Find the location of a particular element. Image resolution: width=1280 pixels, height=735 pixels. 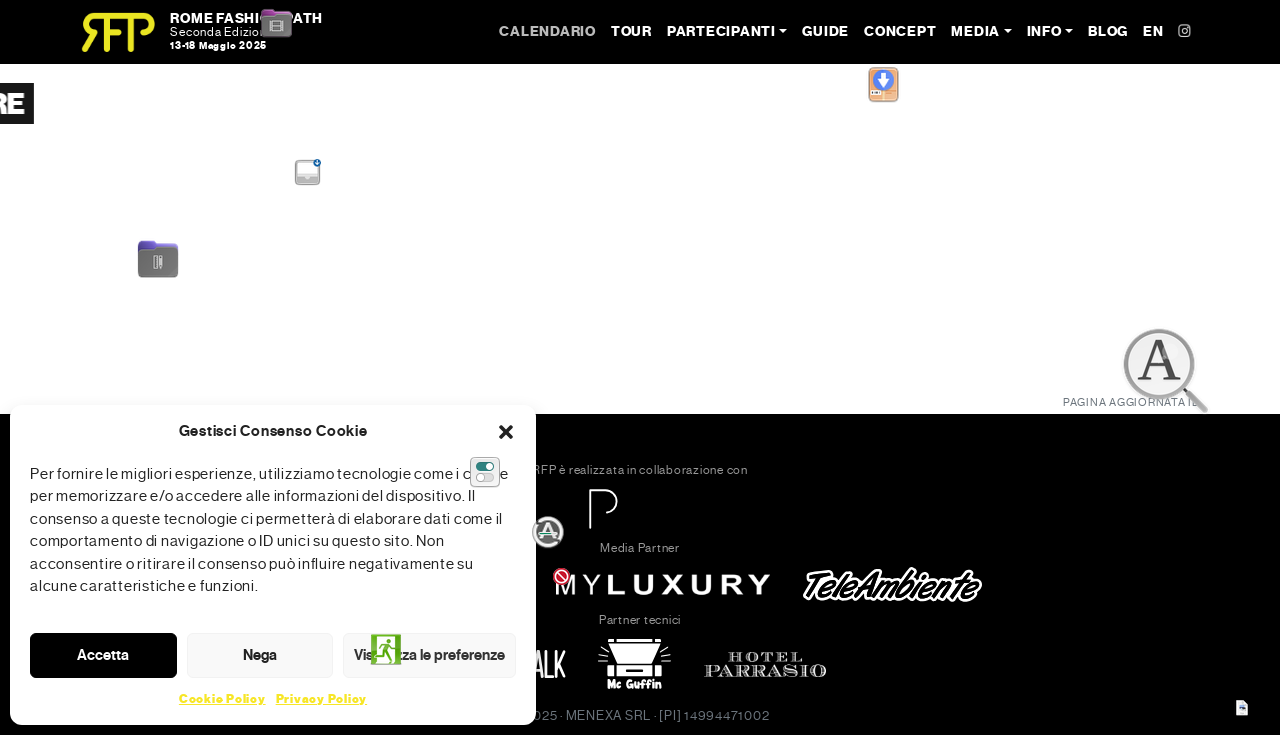

log out of your account is located at coordinates (386, 650).